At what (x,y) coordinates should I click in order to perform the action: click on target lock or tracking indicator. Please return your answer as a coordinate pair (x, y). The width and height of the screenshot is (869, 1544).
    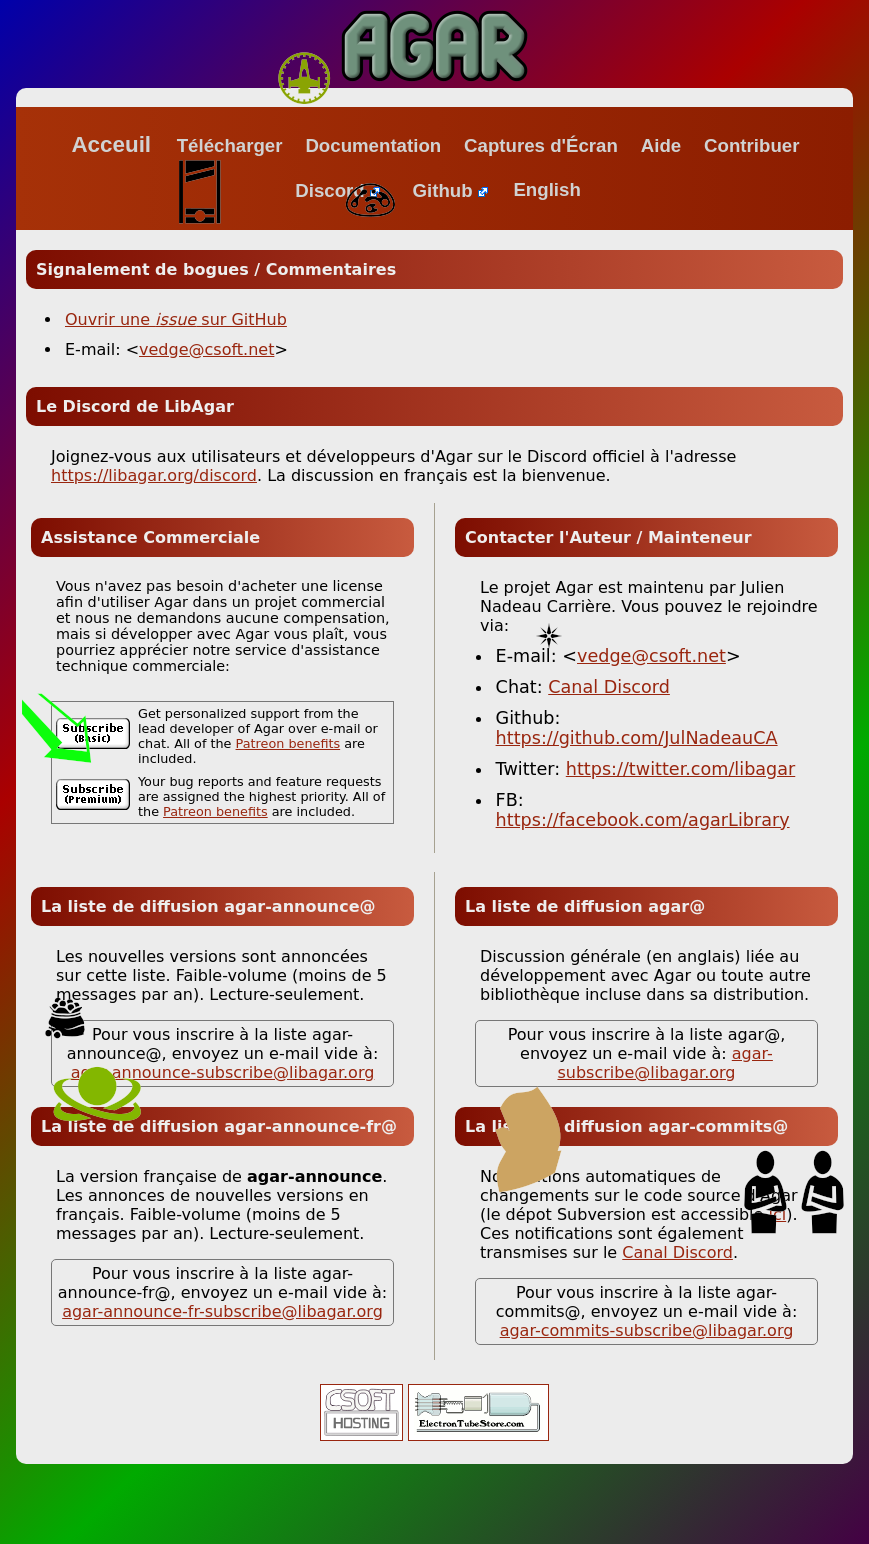
    Looking at the image, I should click on (304, 78).